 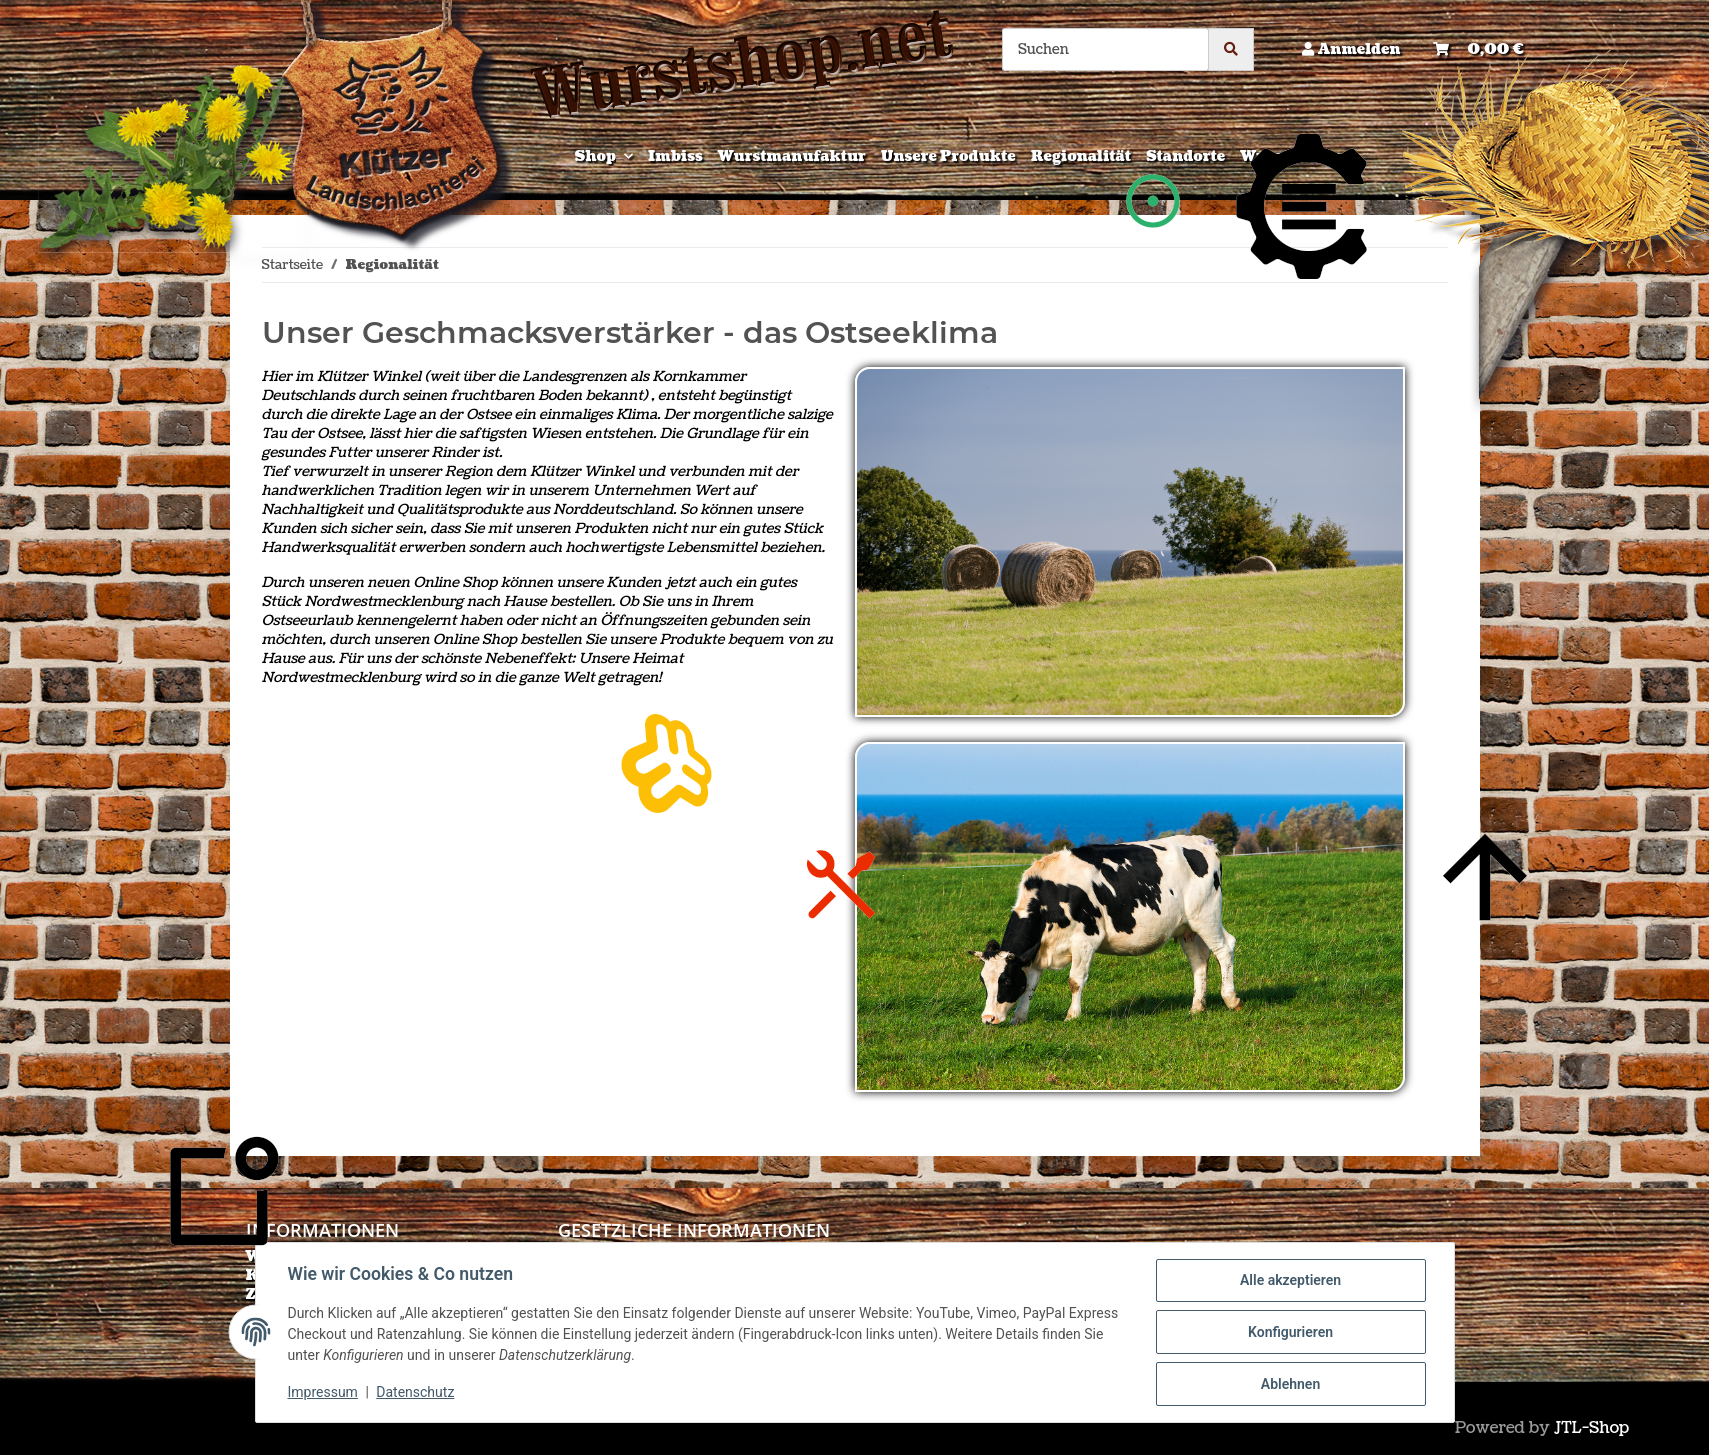 What do you see at coordinates (1153, 201) in the screenshot?
I see `adjust camera focus` at bounding box center [1153, 201].